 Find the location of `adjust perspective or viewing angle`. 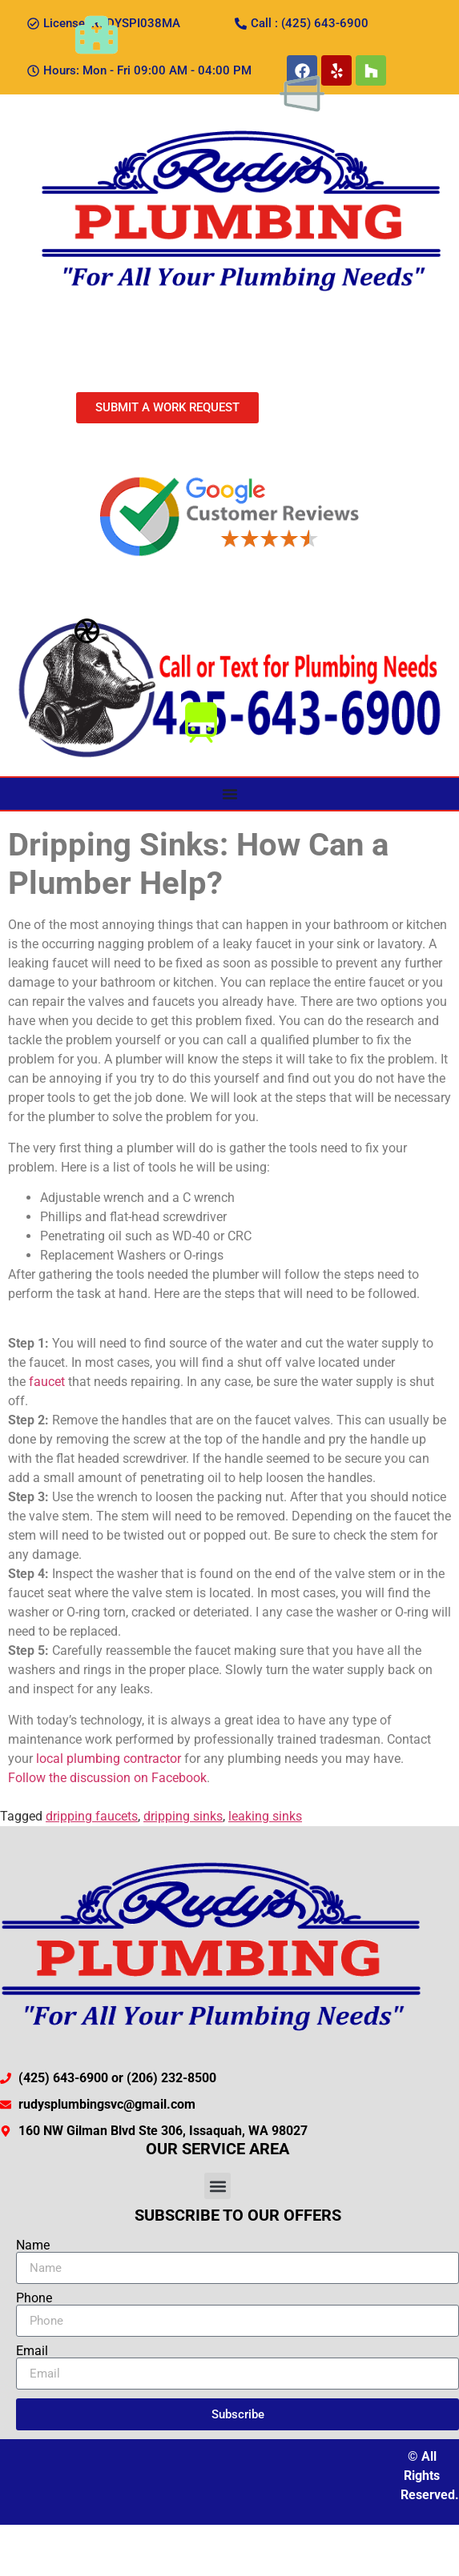

adjust perspective or viewing angle is located at coordinates (302, 94).